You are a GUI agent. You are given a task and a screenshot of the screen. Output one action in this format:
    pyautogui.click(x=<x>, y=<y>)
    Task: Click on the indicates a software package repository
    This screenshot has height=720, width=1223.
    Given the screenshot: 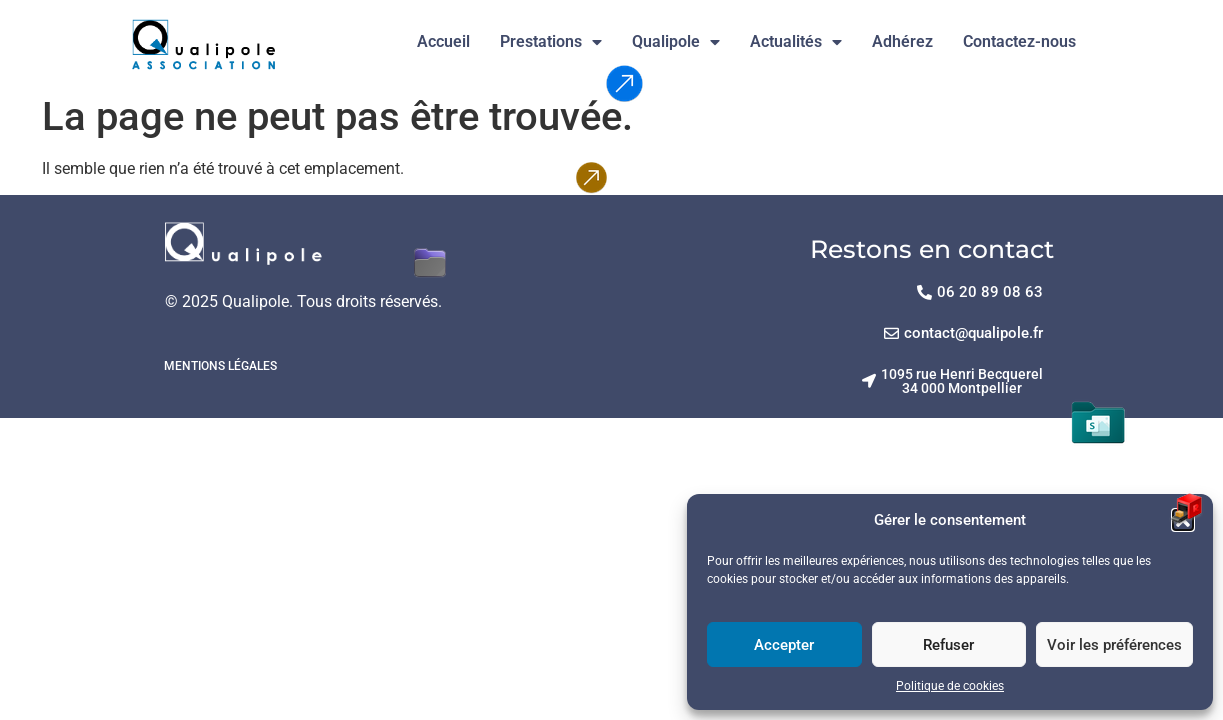 What is the action you would take?
    pyautogui.click(x=1186, y=508)
    